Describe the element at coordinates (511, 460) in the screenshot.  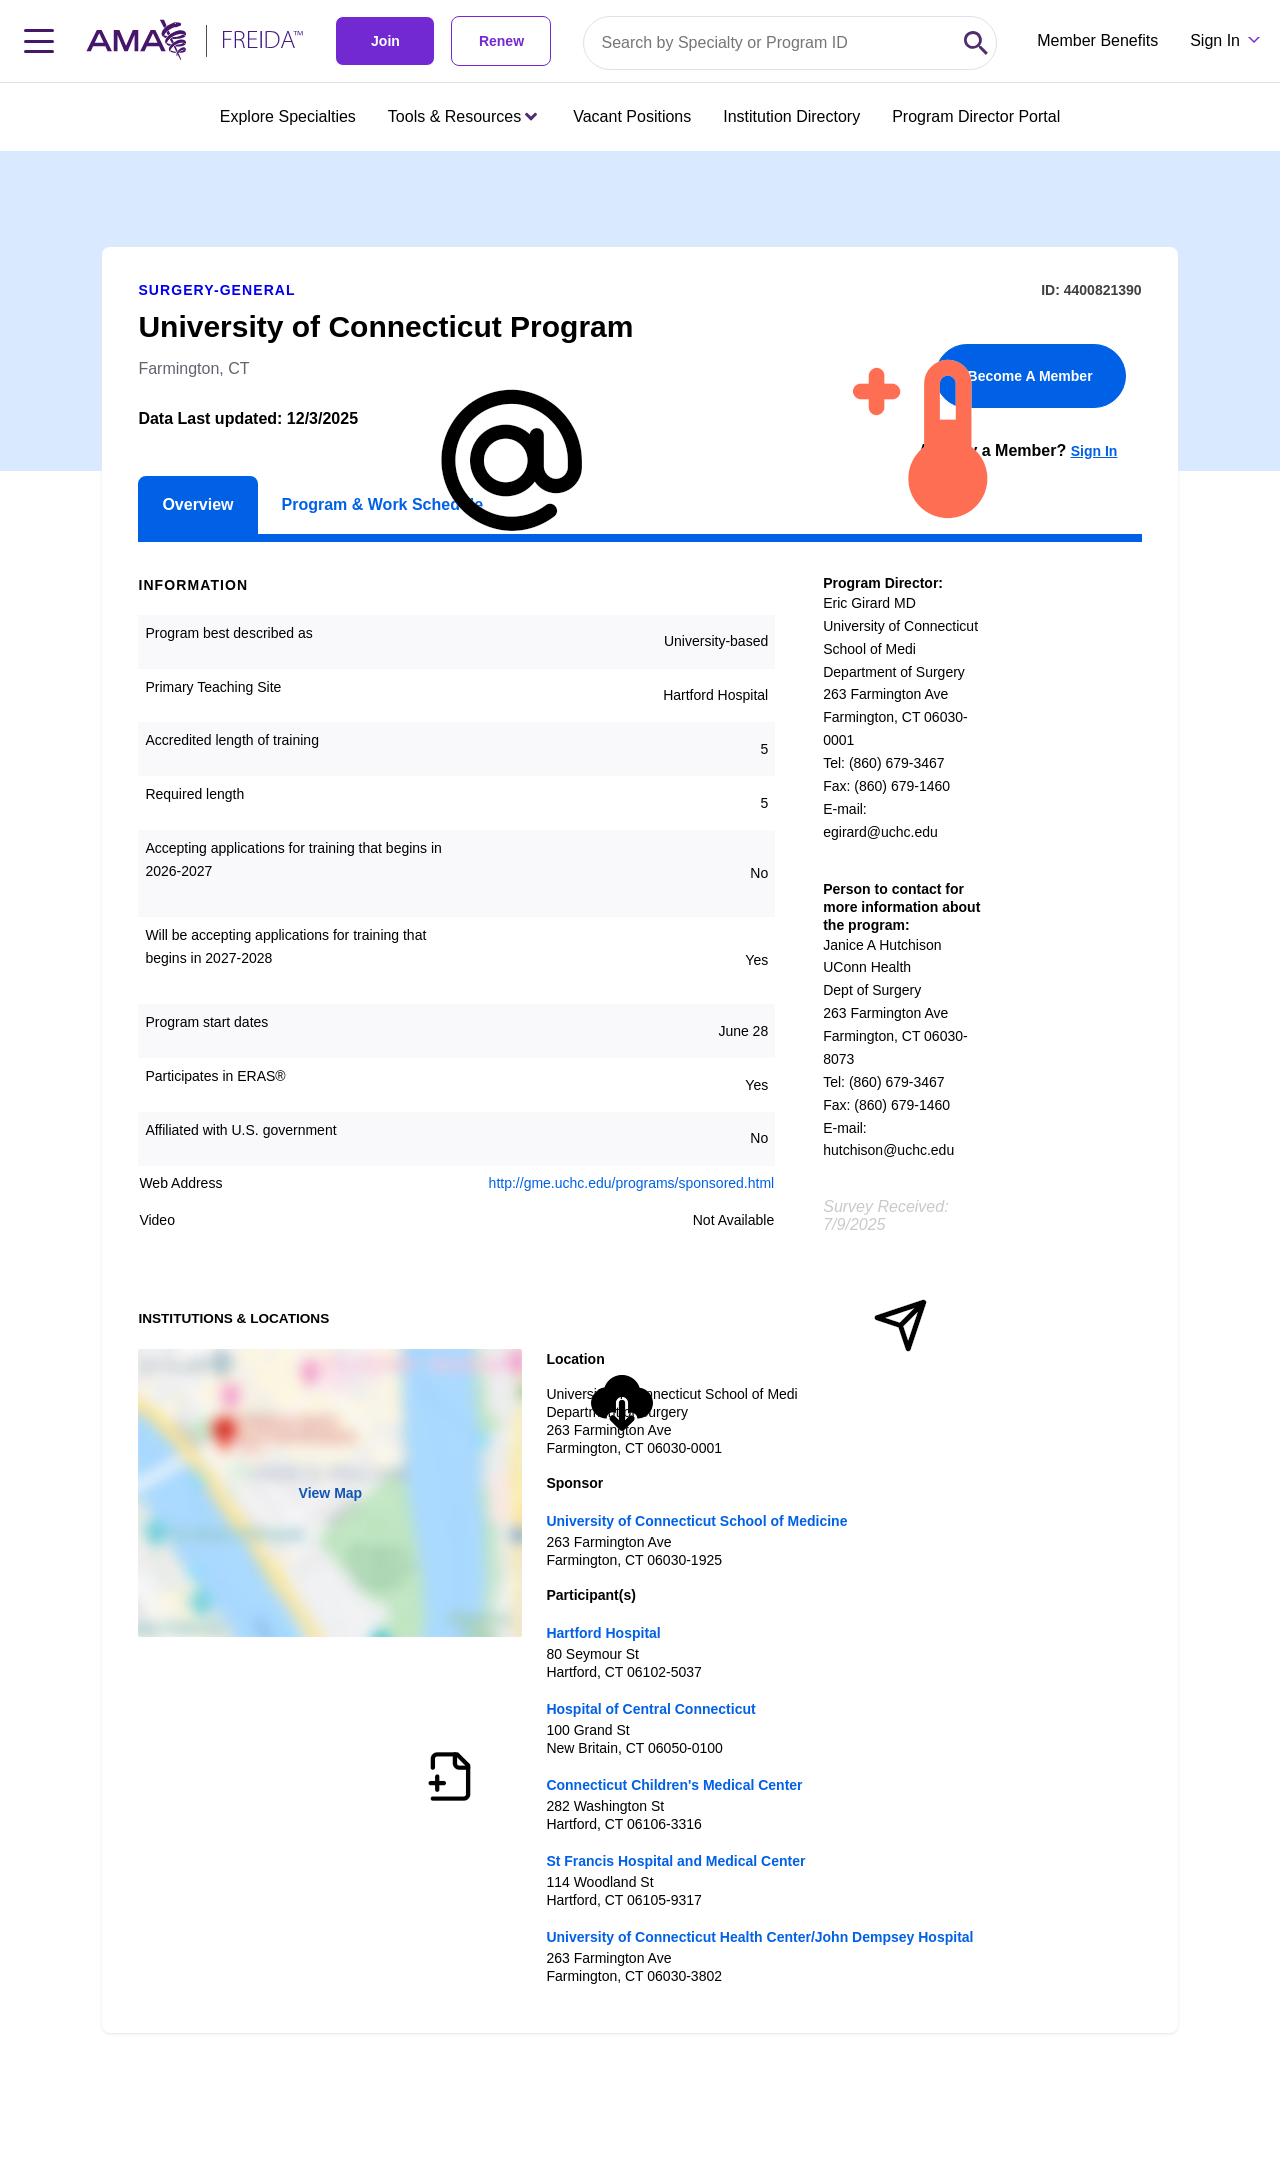
I see `compose a new email` at that location.